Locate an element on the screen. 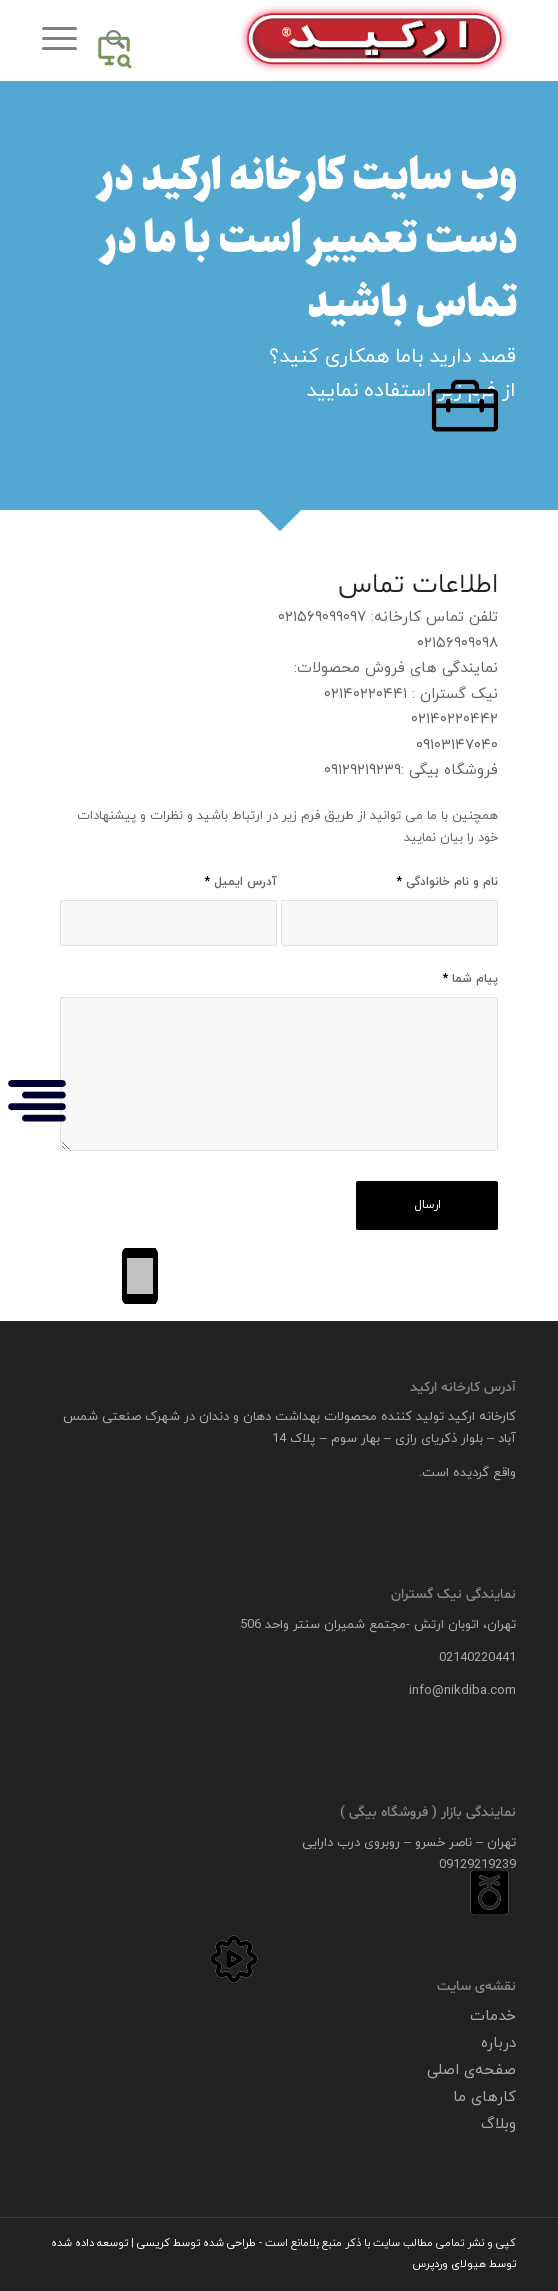  indicates mobile device or smartphone view is located at coordinates (140, 1276).